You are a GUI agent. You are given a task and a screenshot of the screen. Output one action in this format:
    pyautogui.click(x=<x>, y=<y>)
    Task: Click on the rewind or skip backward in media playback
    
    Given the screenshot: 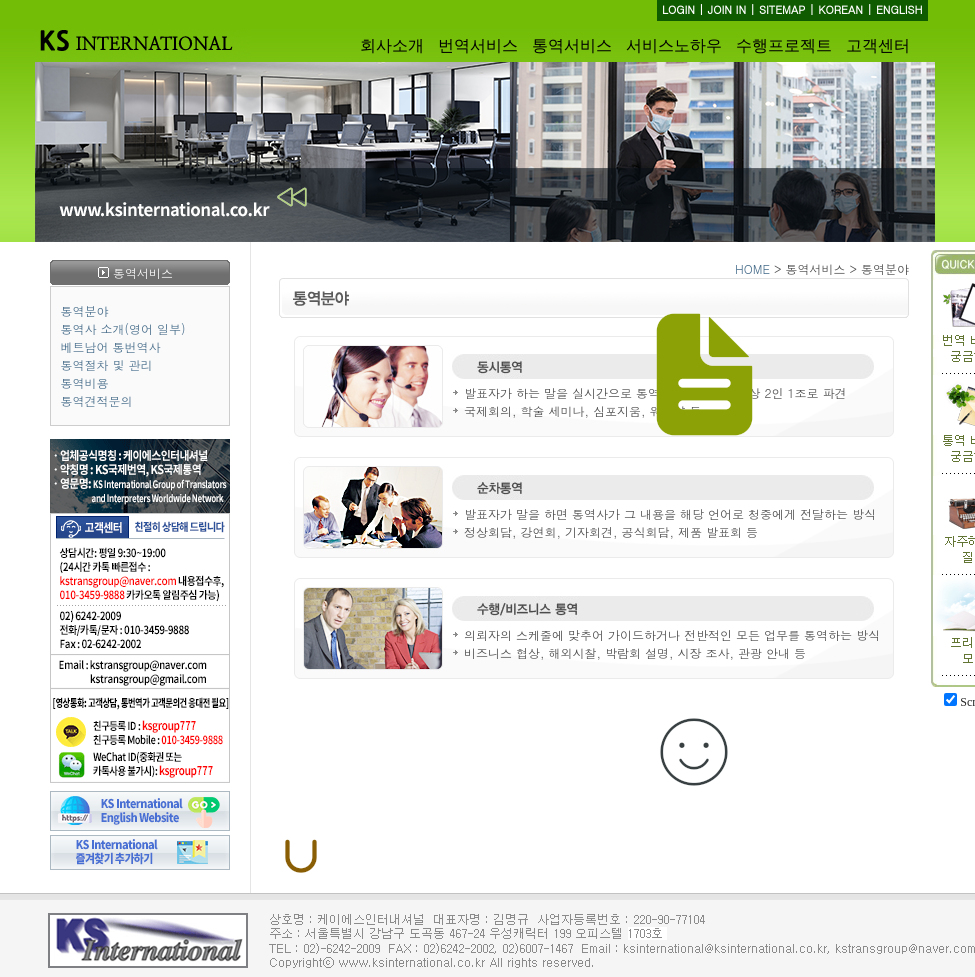 What is the action you would take?
    pyautogui.click(x=293, y=197)
    